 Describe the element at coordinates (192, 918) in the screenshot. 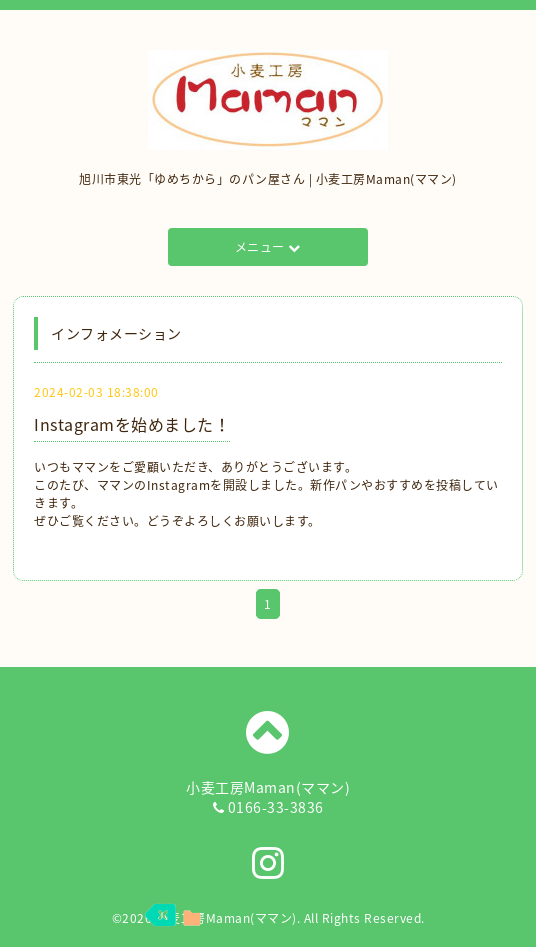

I see `open folder or directory` at that location.